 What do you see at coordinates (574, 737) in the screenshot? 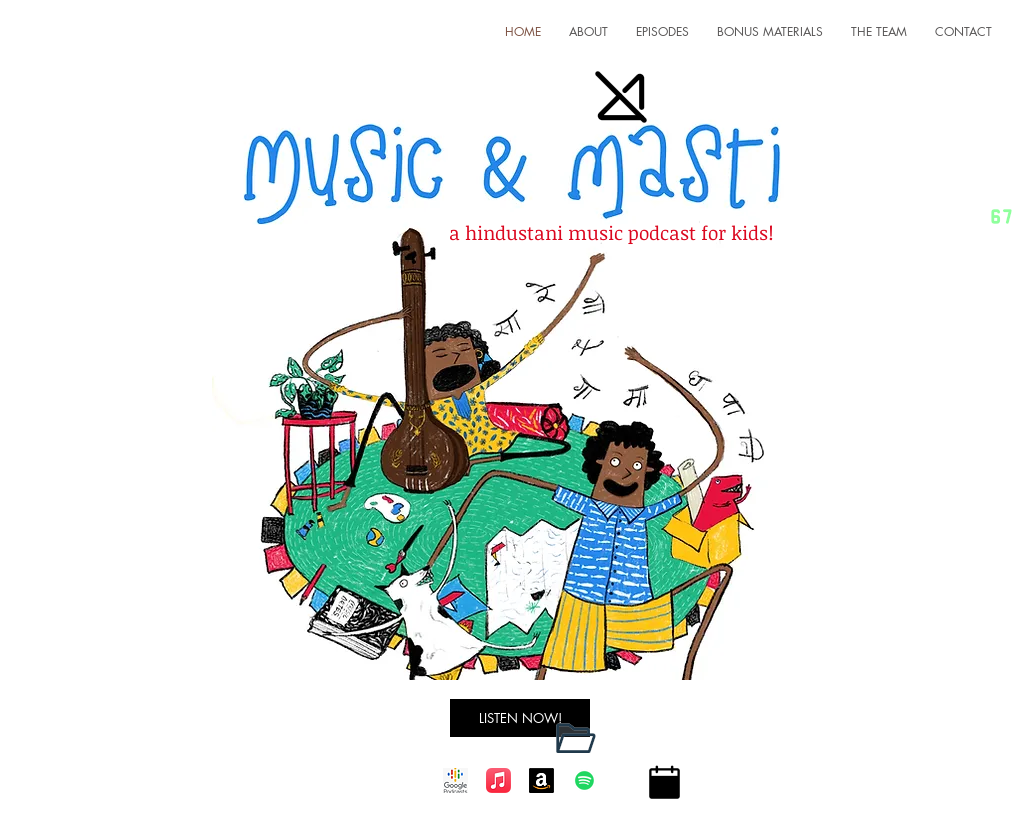
I see `access folder contents` at bounding box center [574, 737].